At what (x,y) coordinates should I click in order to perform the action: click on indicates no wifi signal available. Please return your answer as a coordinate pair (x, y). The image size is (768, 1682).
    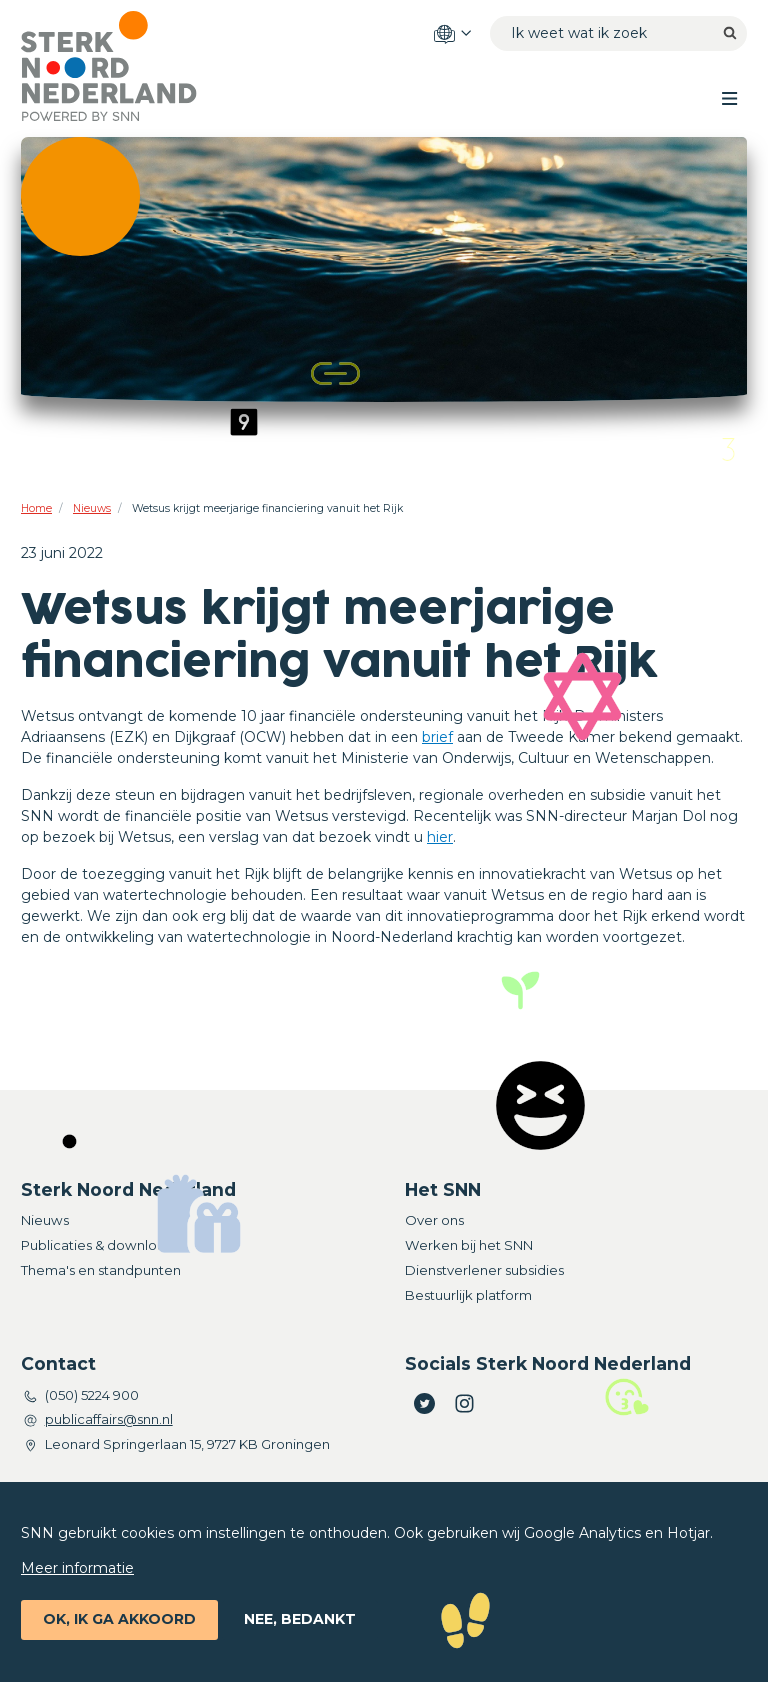
    Looking at the image, I should click on (69, 1108).